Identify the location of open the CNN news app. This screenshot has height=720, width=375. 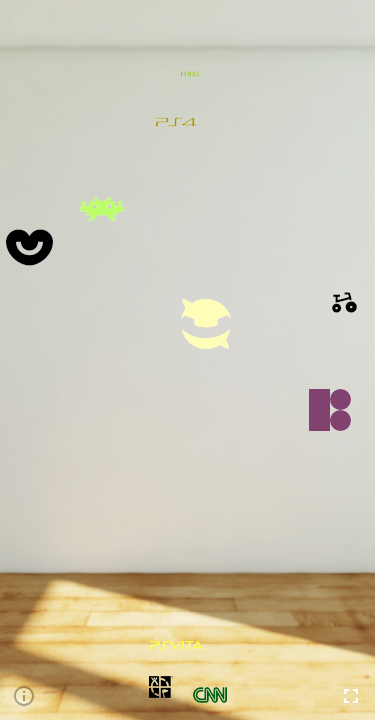
(210, 695).